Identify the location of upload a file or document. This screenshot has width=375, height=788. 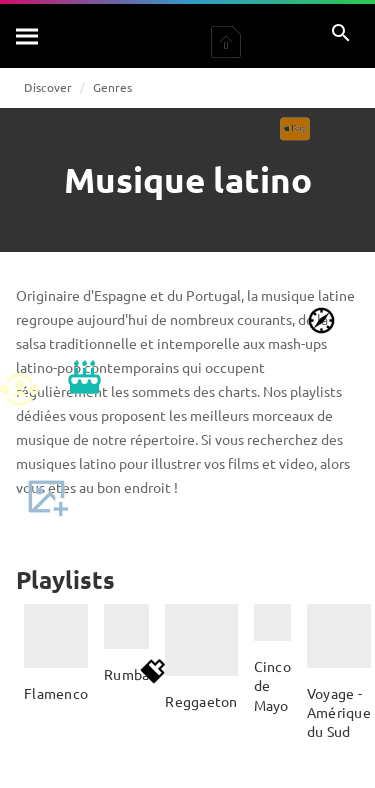
(226, 42).